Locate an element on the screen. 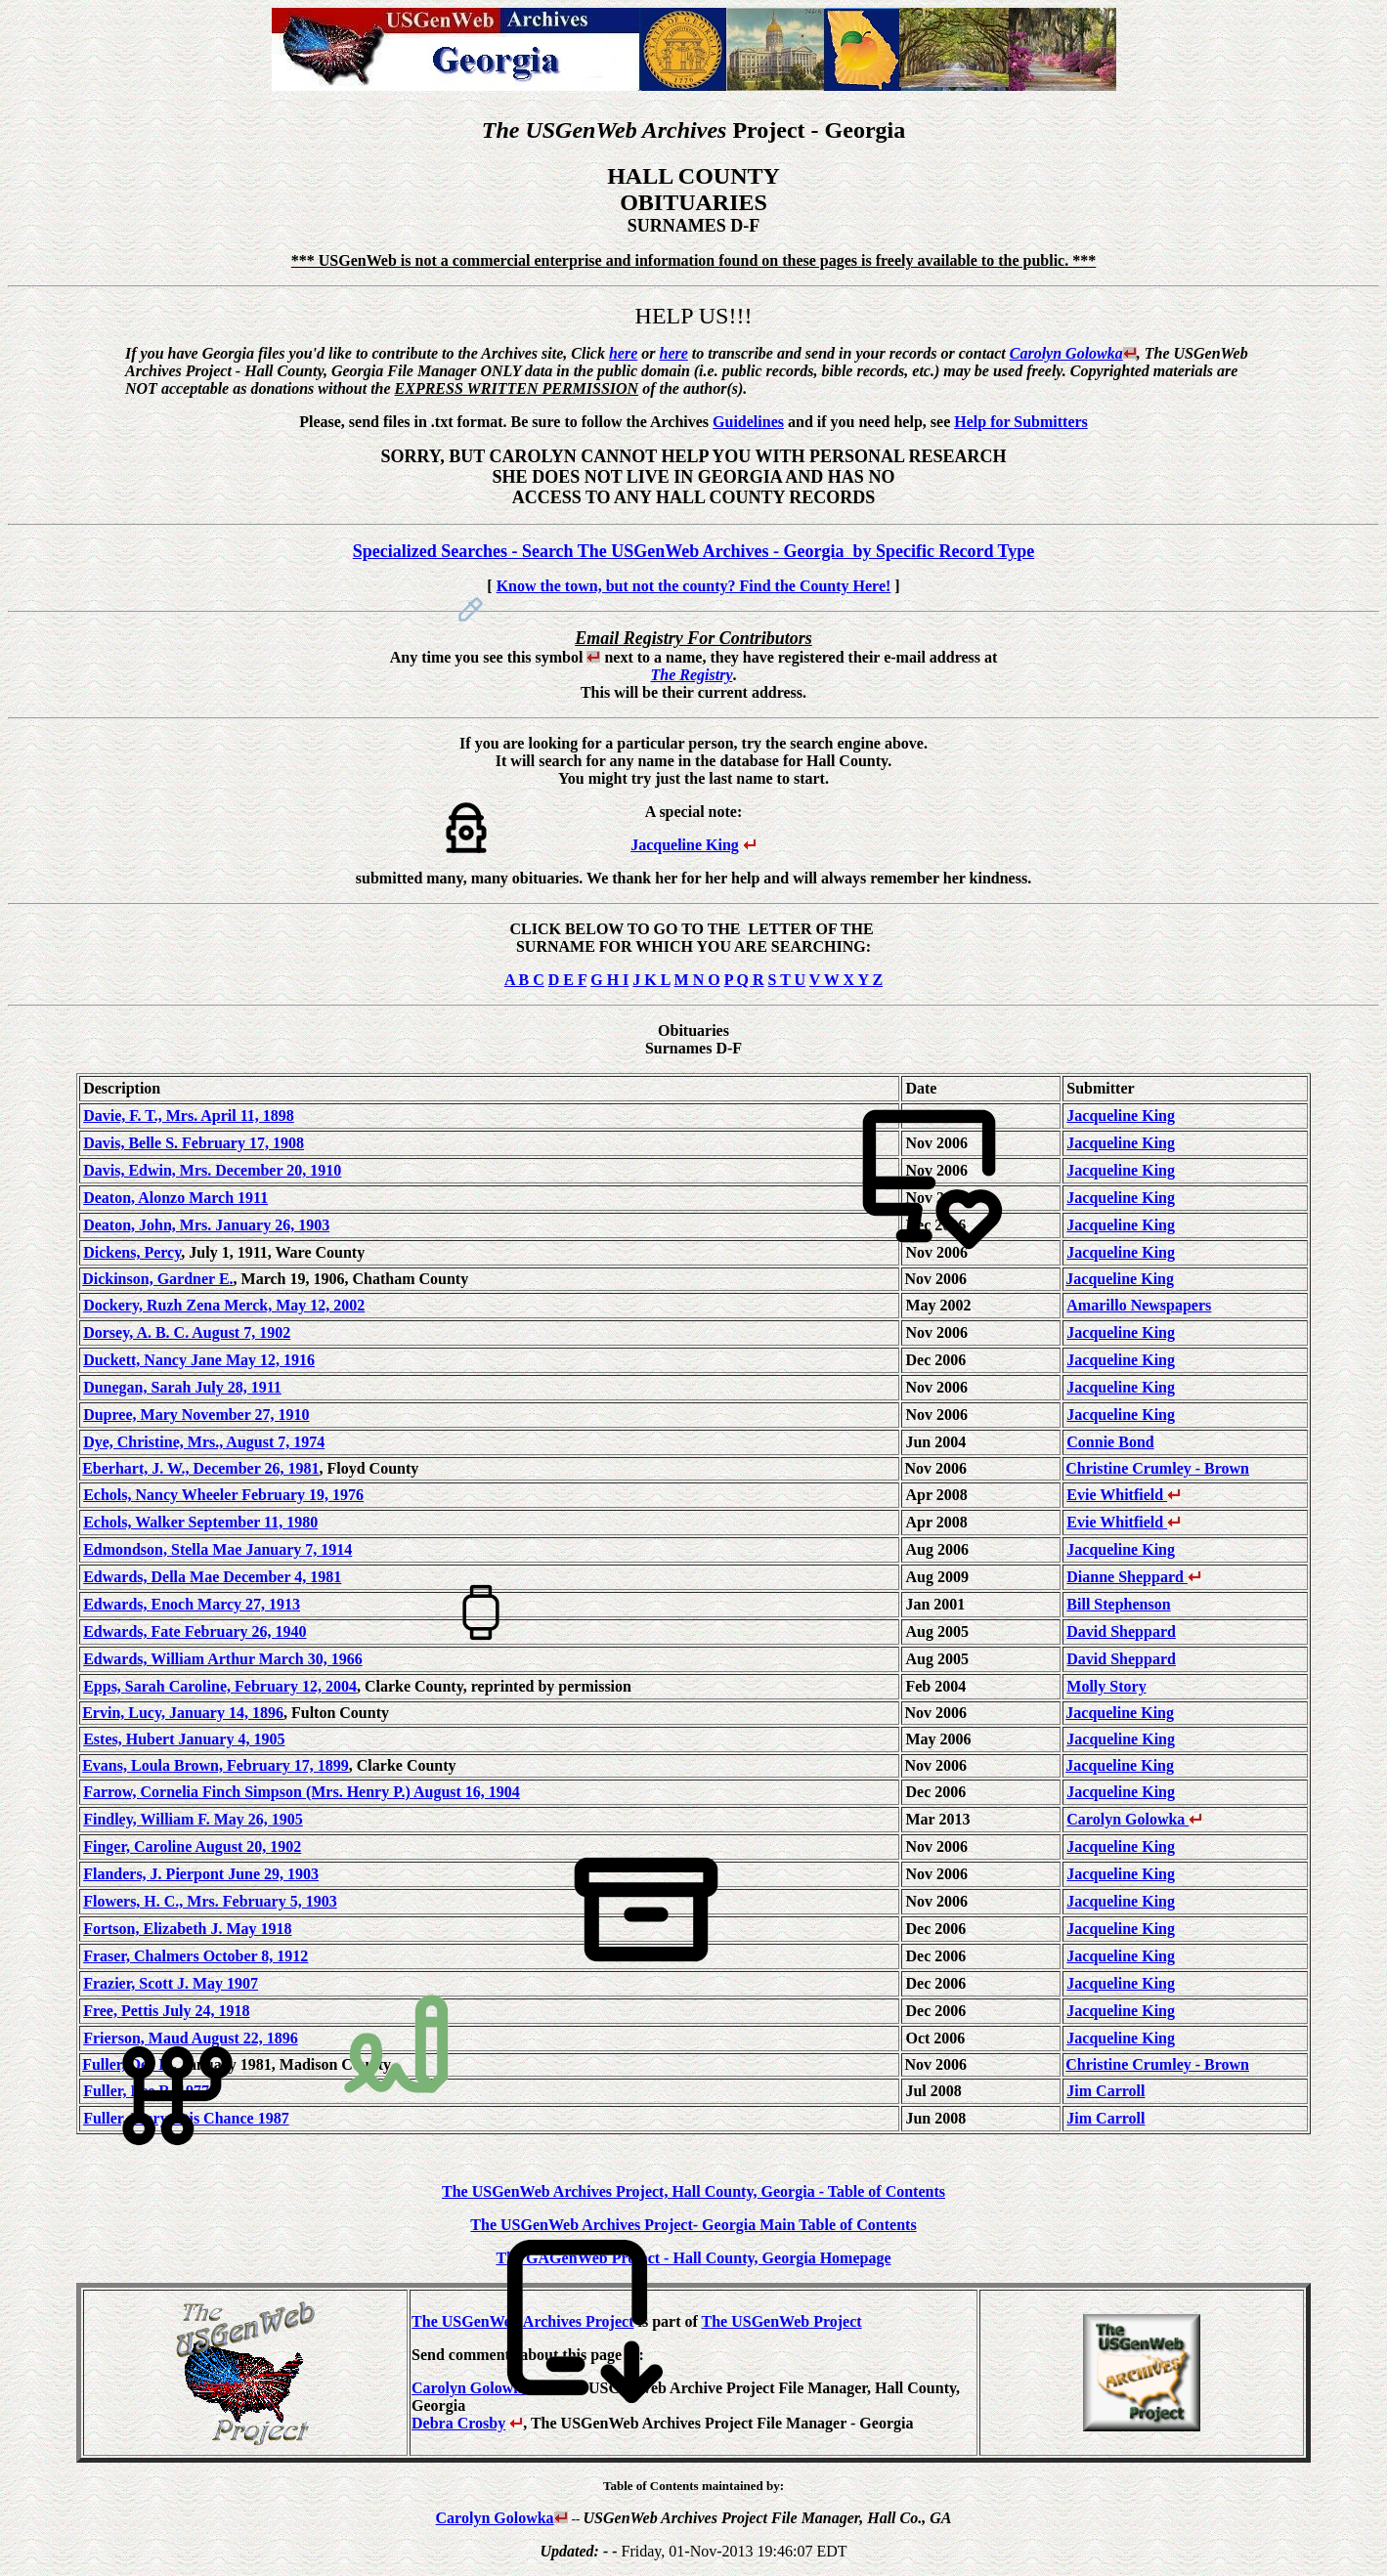 The image size is (1387, 2576). indicates fire safety equipment location is located at coordinates (466, 828).